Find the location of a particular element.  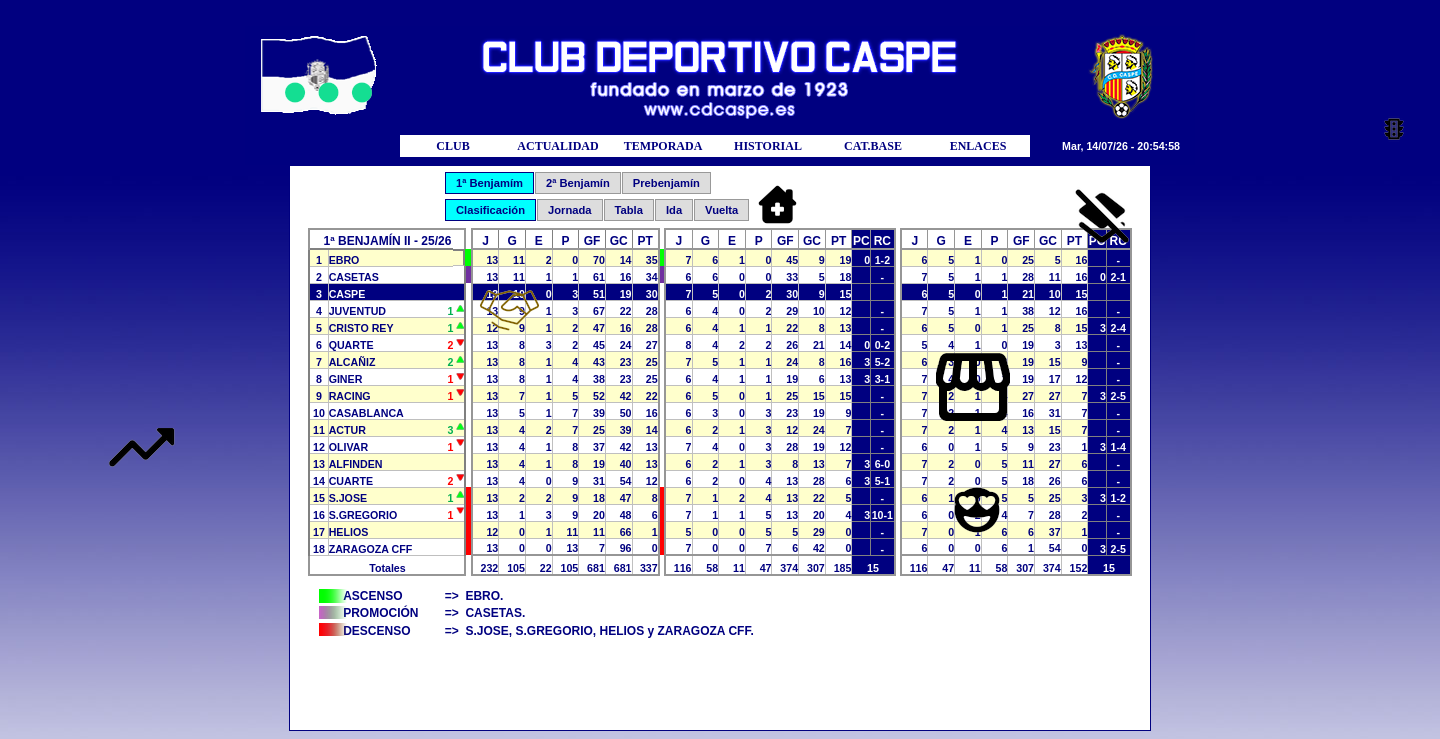

view traffic conditions on map is located at coordinates (1394, 129).